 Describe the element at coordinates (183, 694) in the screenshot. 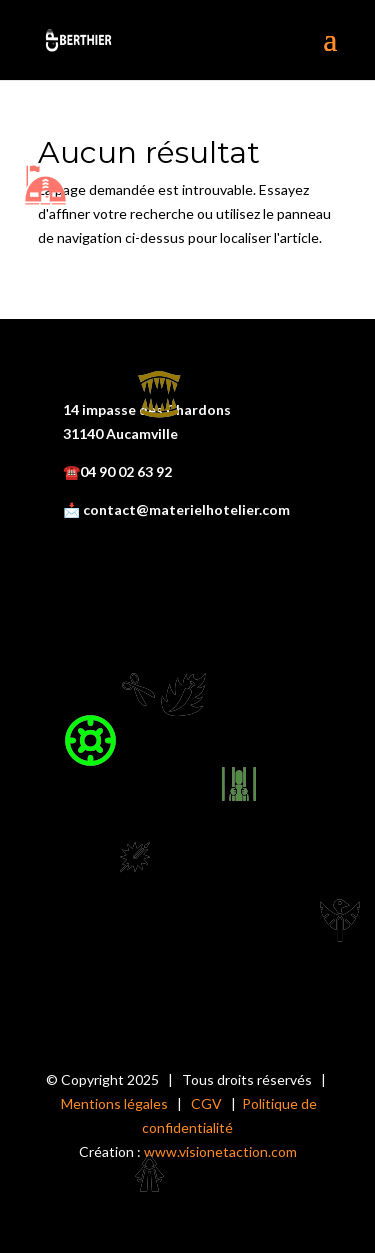

I see `select pimiento or pepper ingredient` at that location.